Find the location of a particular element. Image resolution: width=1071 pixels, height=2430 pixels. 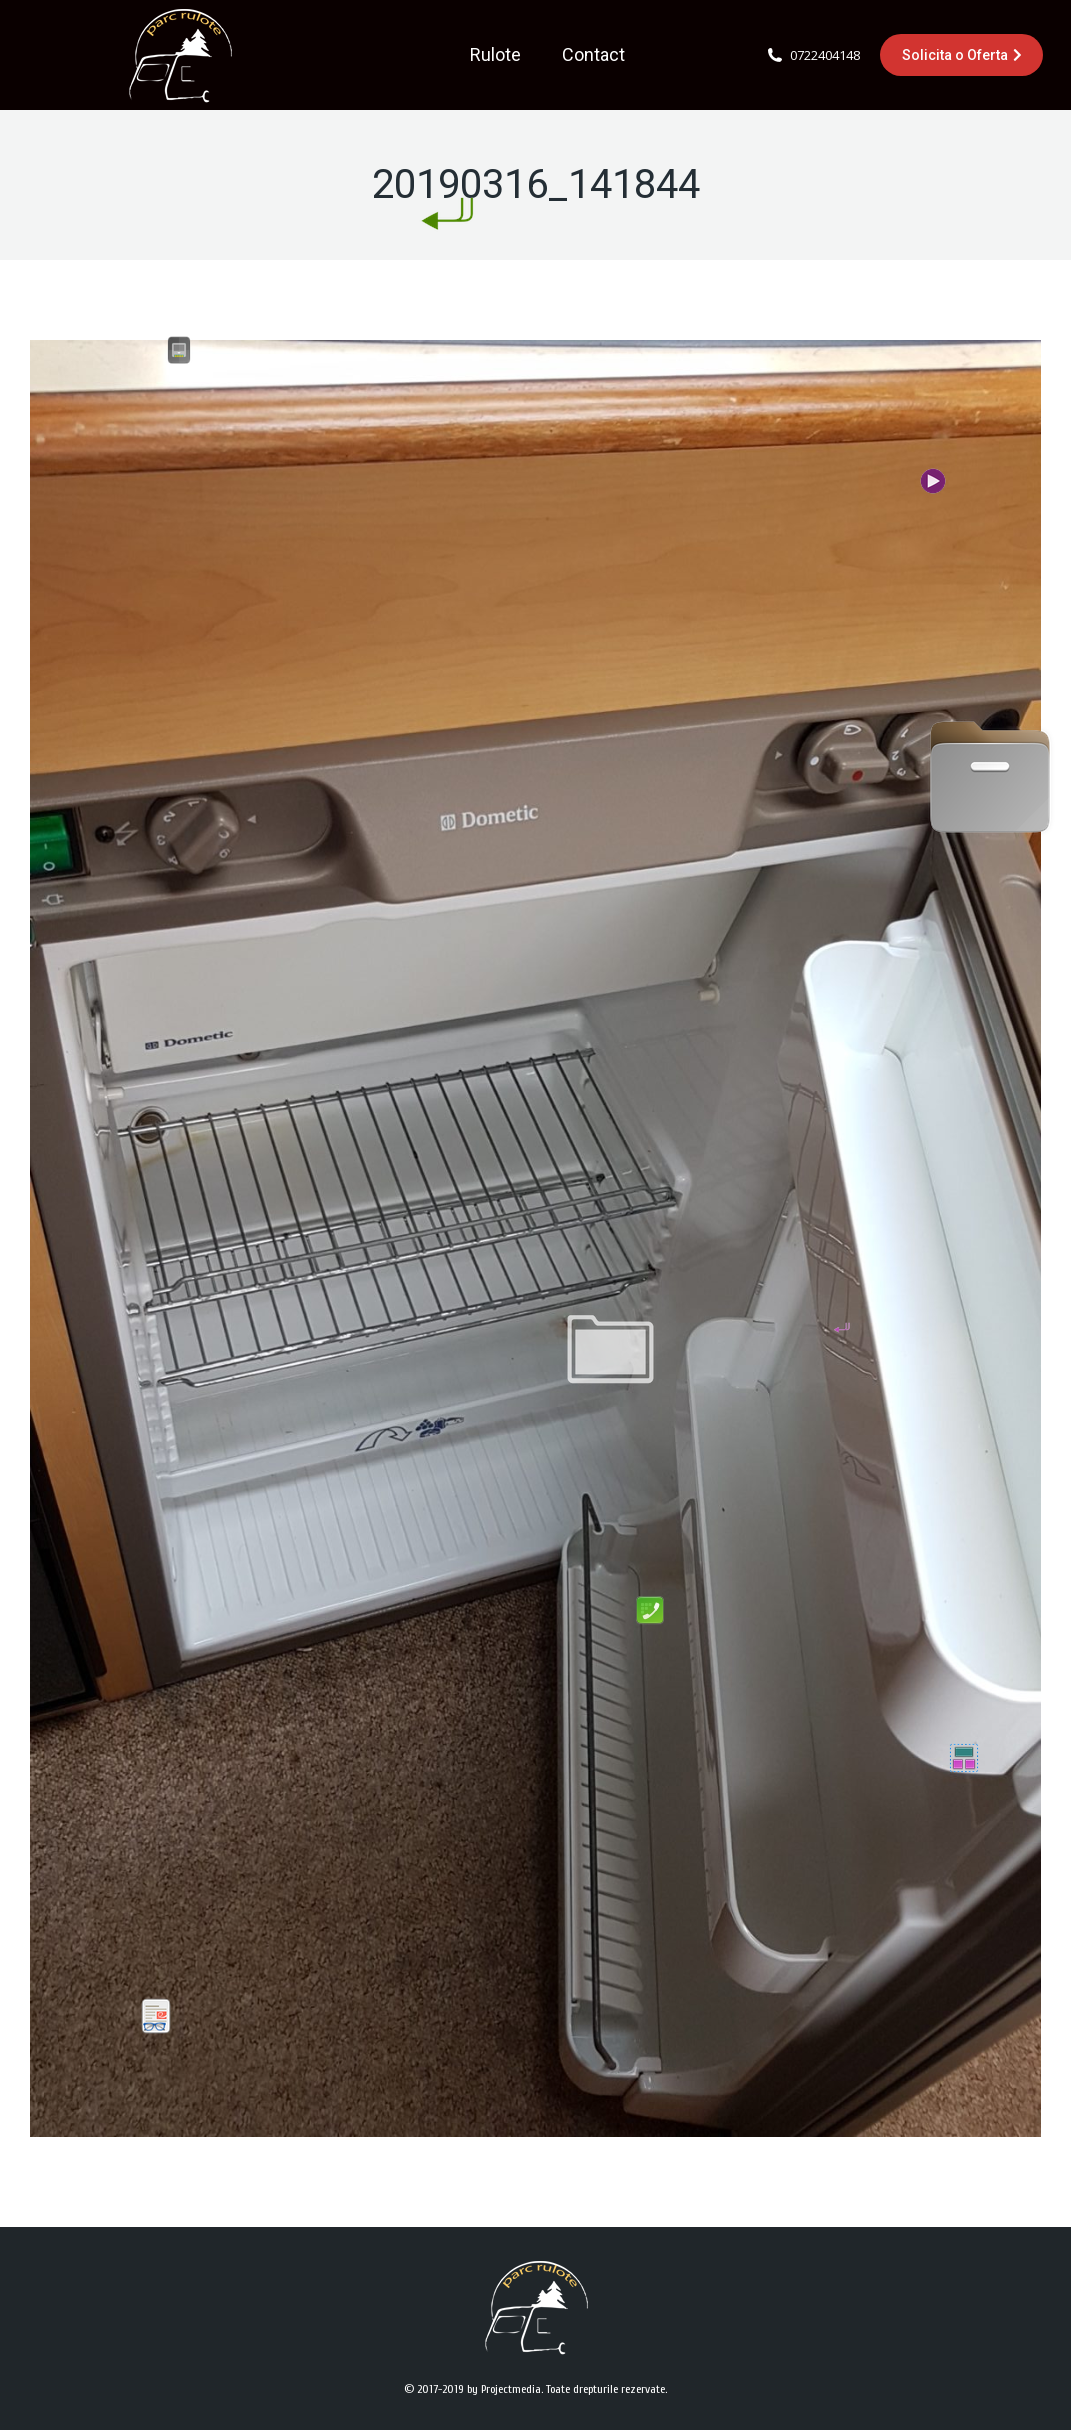

open the file manager app is located at coordinates (990, 777).